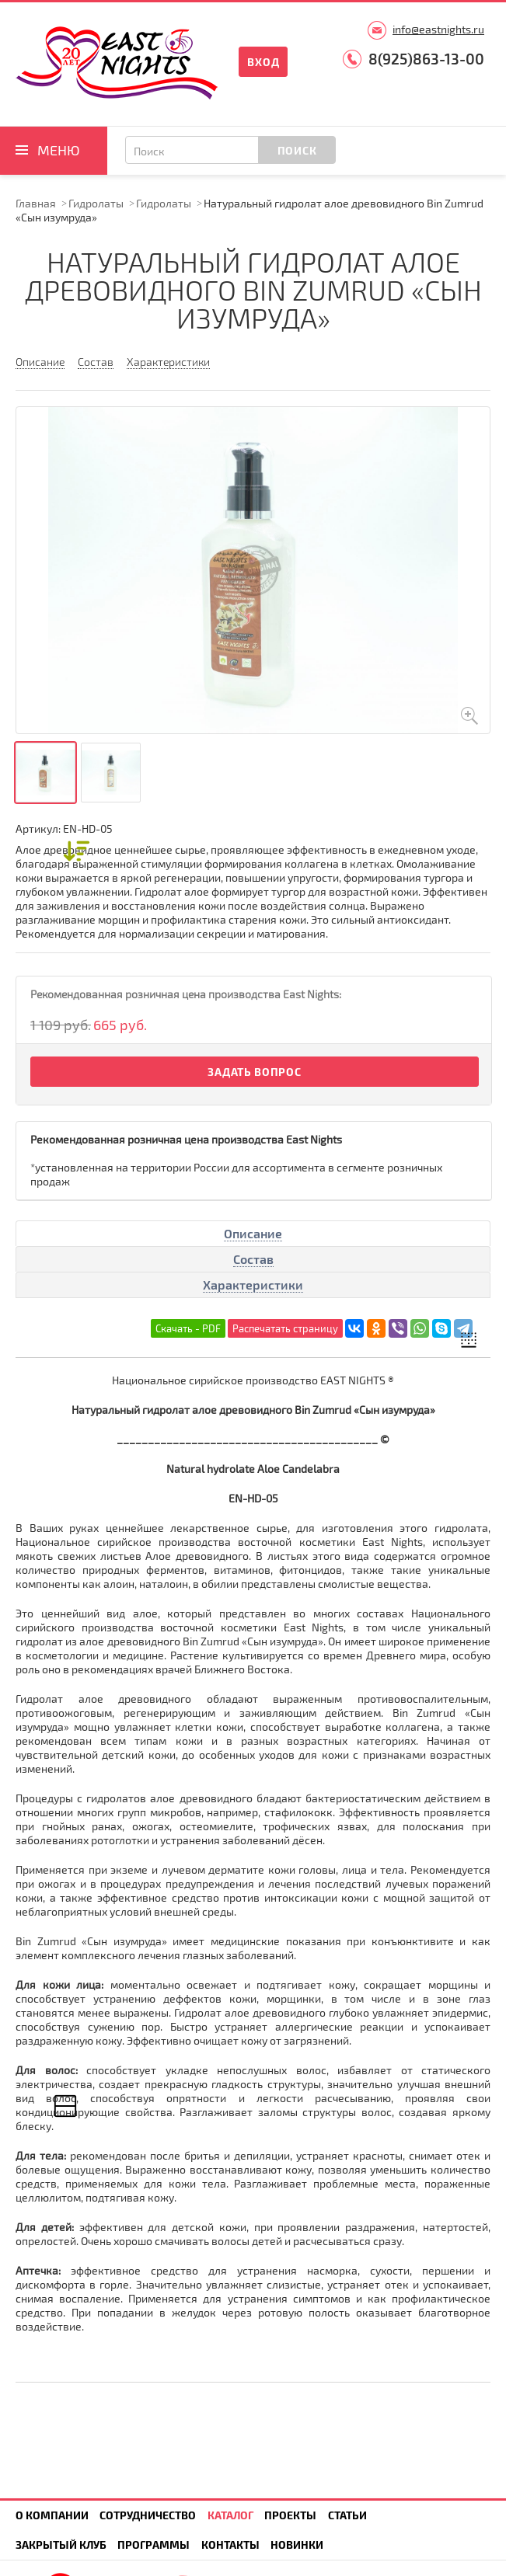  Describe the element at coordinates (65, 2106) in the screenshot. I see `split view into top and bottom panels` at that location.